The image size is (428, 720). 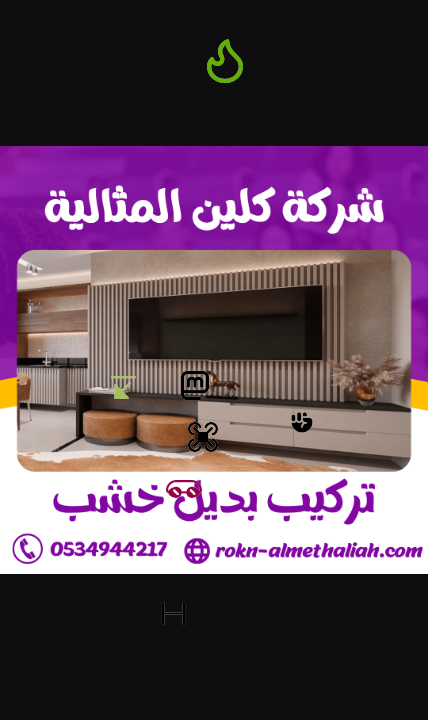 What do you see at coordinates (173, 613) in the screenshot?
I see `apply heading text formatting` at bounding box center [173, 613].